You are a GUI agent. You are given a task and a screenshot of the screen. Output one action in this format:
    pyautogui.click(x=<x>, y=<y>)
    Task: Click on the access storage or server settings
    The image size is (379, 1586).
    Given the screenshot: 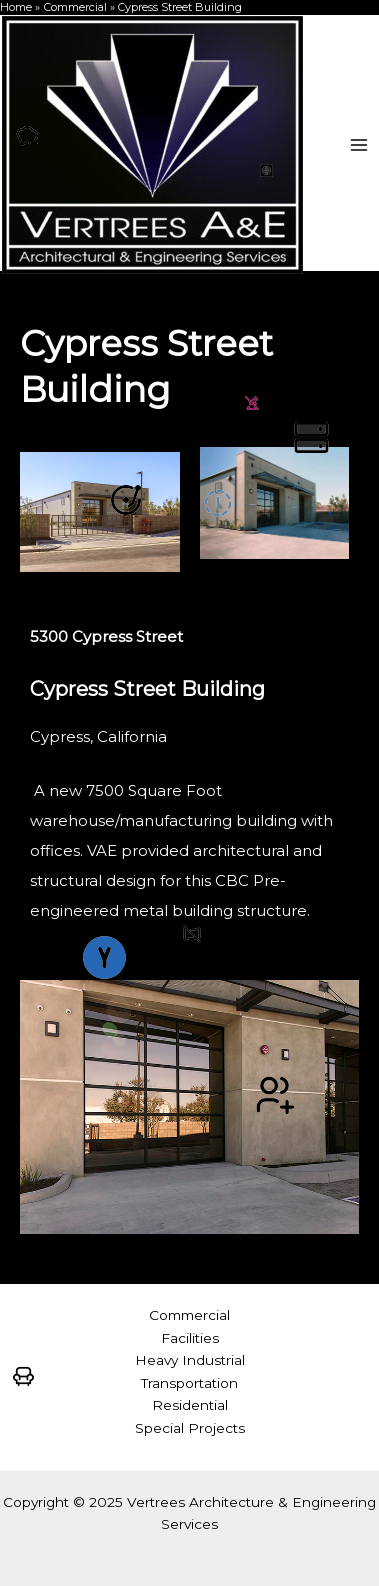 What is the action you would take?
    pyautogui.click(x=311, y=437)
    